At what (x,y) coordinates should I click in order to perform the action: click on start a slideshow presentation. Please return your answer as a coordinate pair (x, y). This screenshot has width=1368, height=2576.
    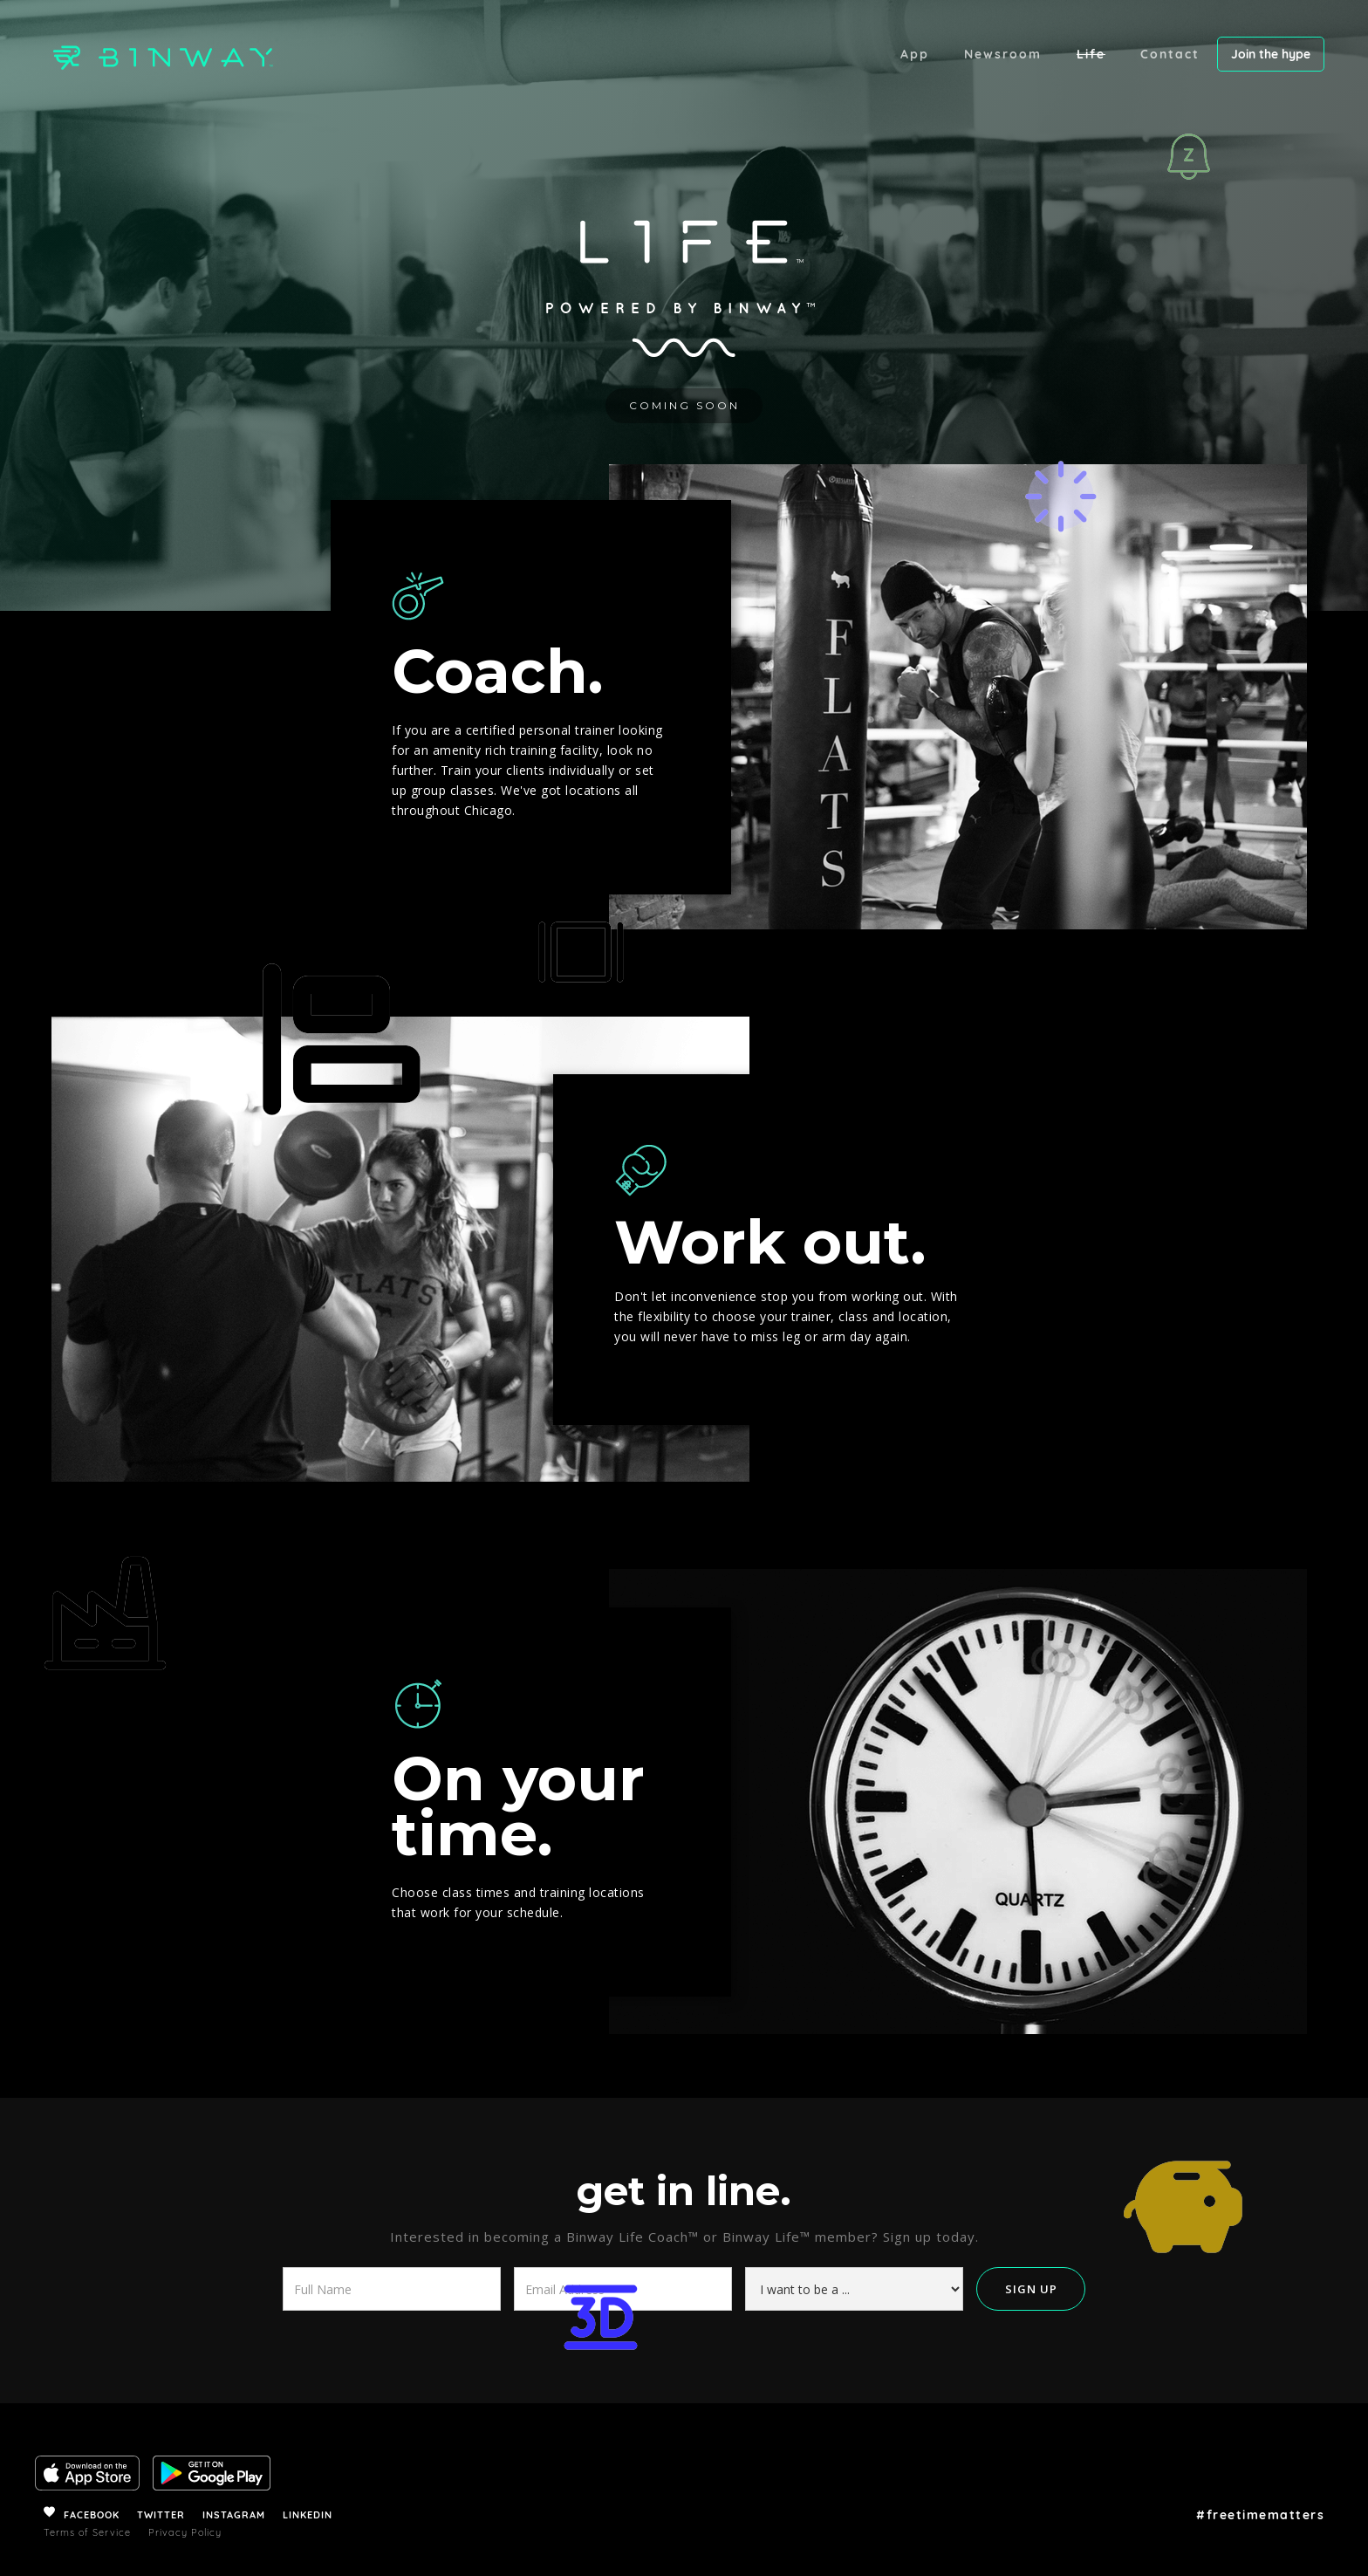
    Looking at the image, I should click on (581, 952).